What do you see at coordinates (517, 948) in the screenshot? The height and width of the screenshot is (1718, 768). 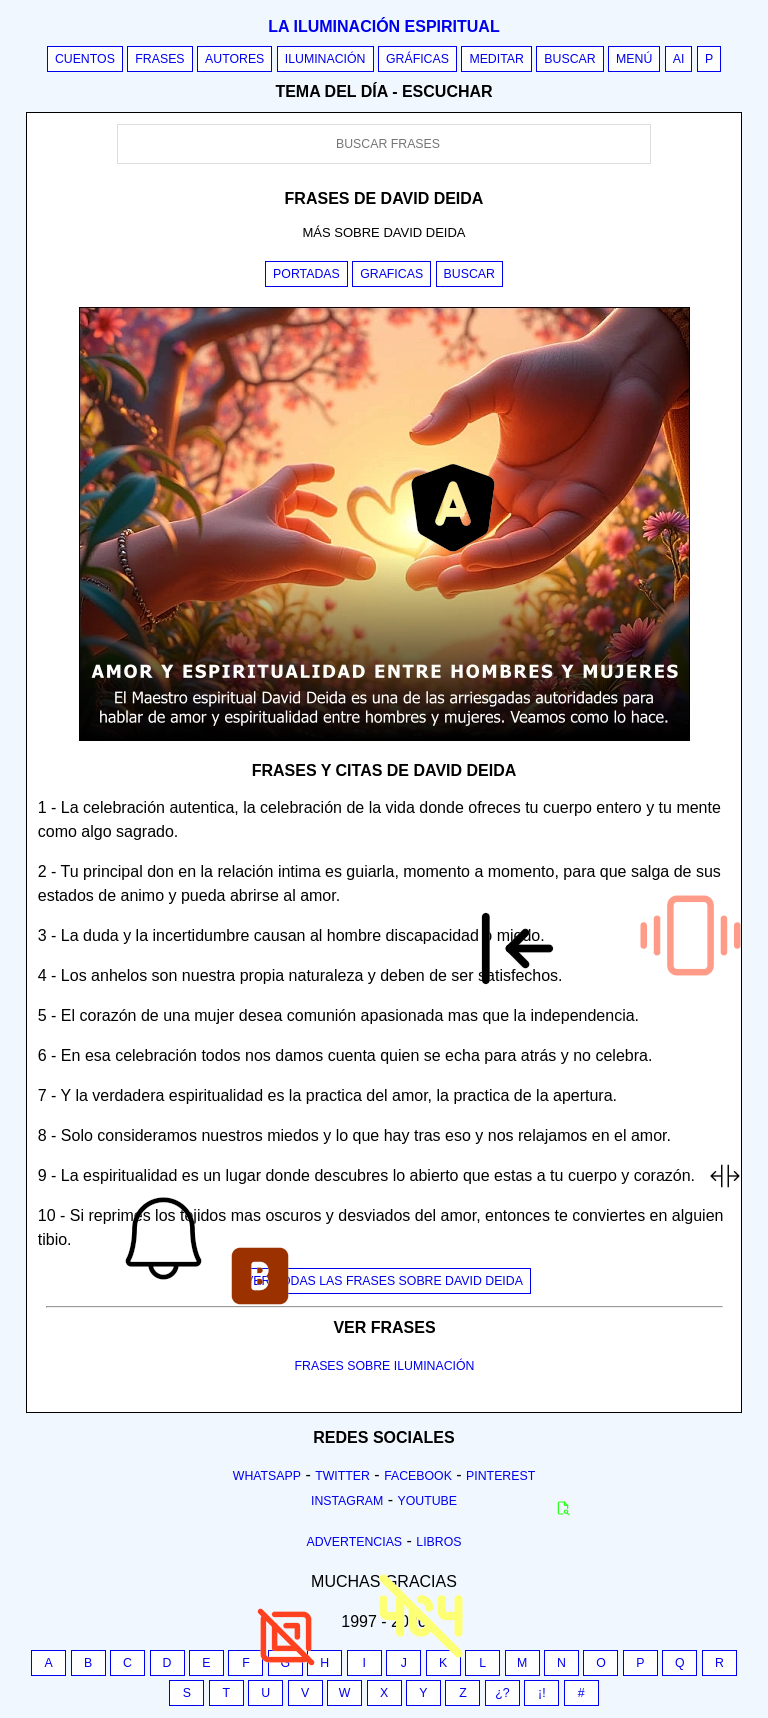 I see `collapse sidebar or panel` at bounding box center [517, 948].